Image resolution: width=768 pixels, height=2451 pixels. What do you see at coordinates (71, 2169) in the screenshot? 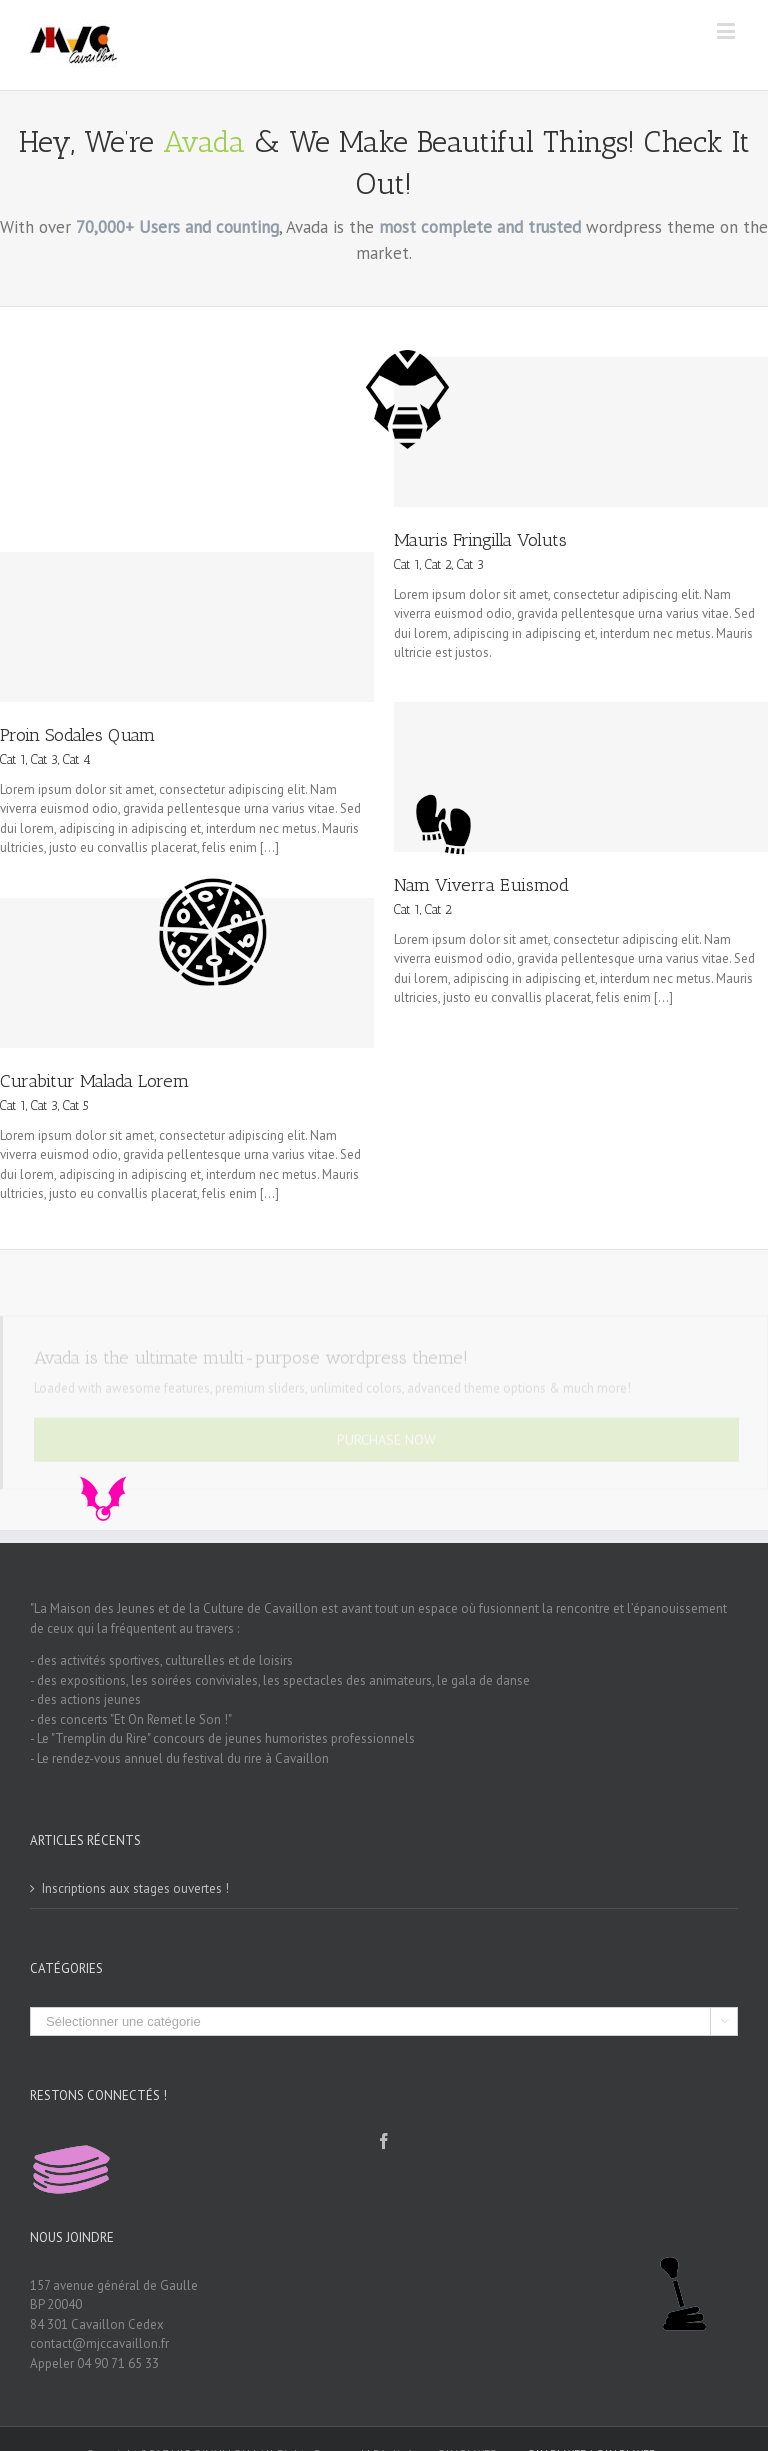
I see `select bedding or blanket item in inventory` at bounding box center [71, 2169].